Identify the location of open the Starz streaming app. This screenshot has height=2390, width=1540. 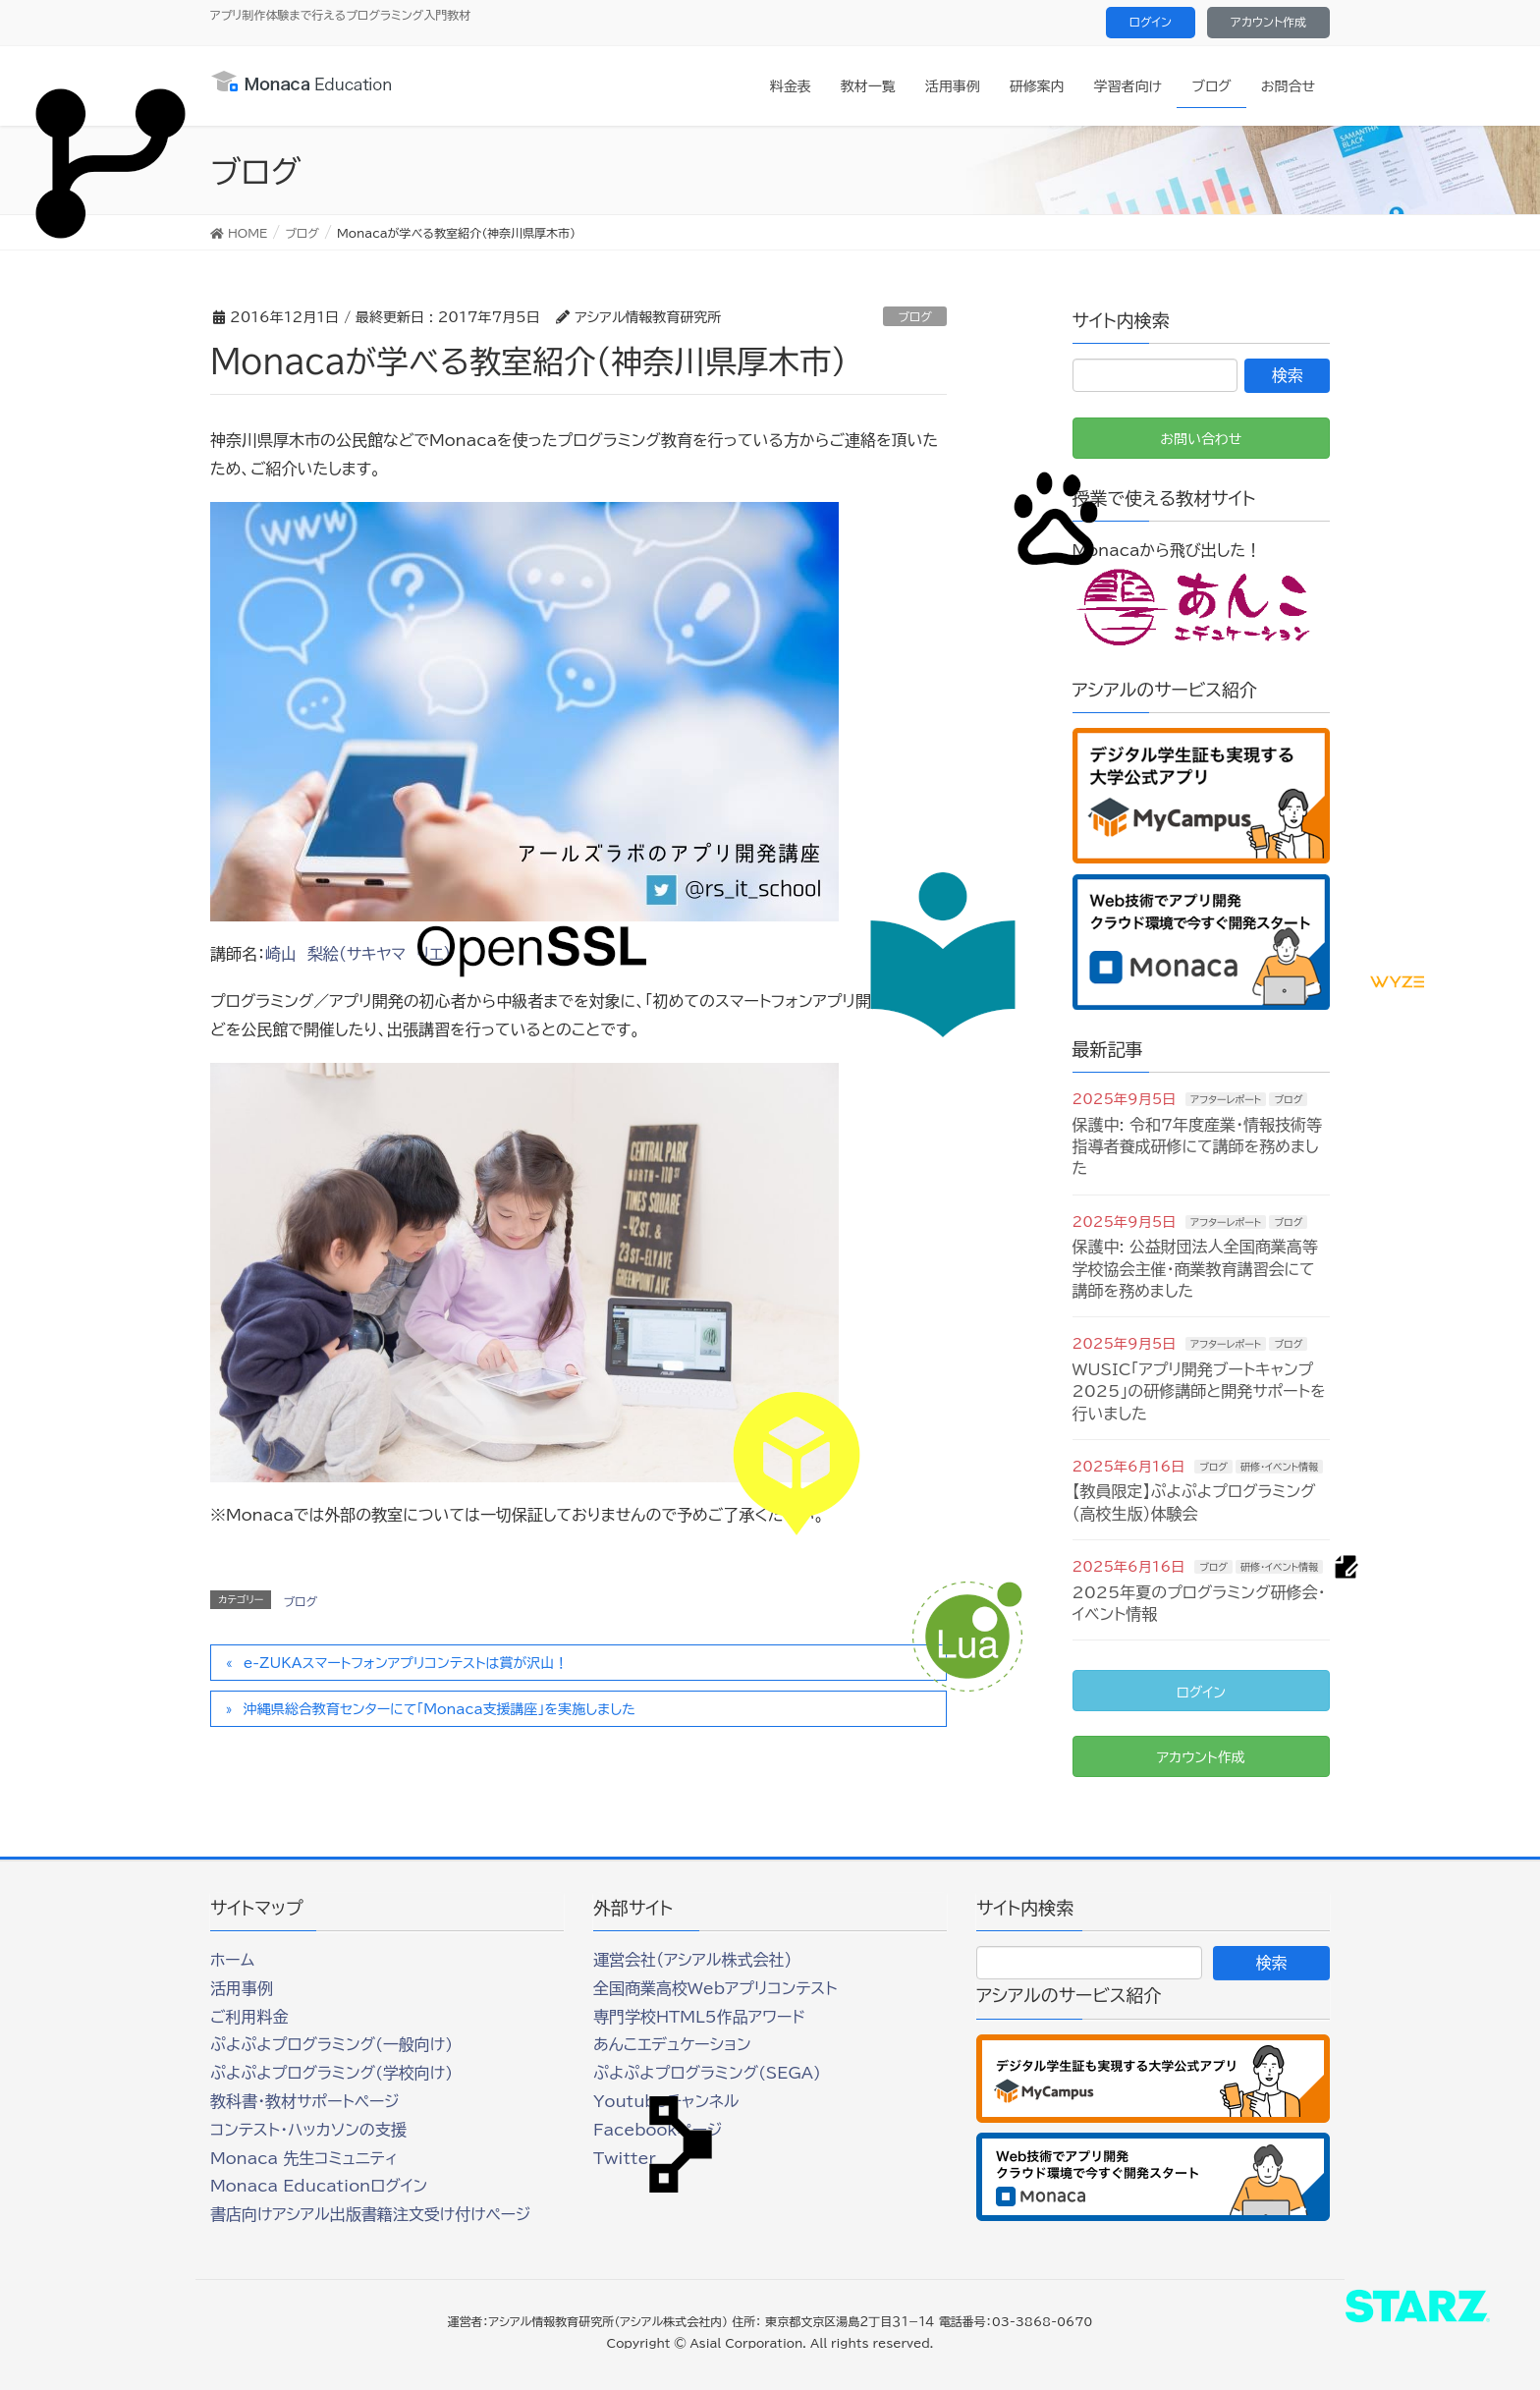
(1417, 2306).